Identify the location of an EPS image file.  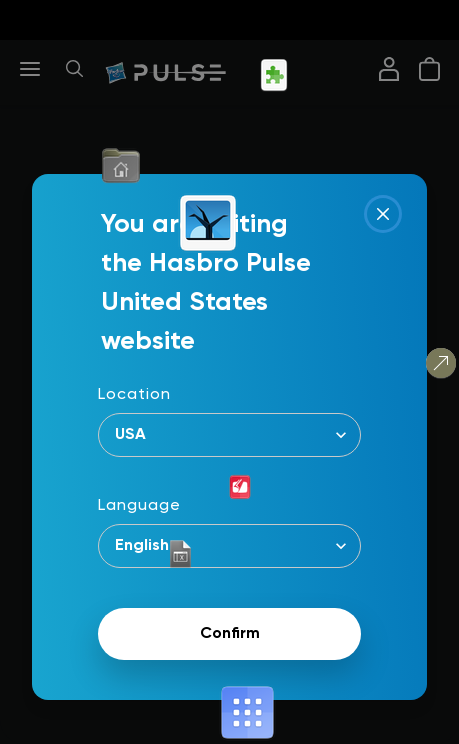
(240, 487).